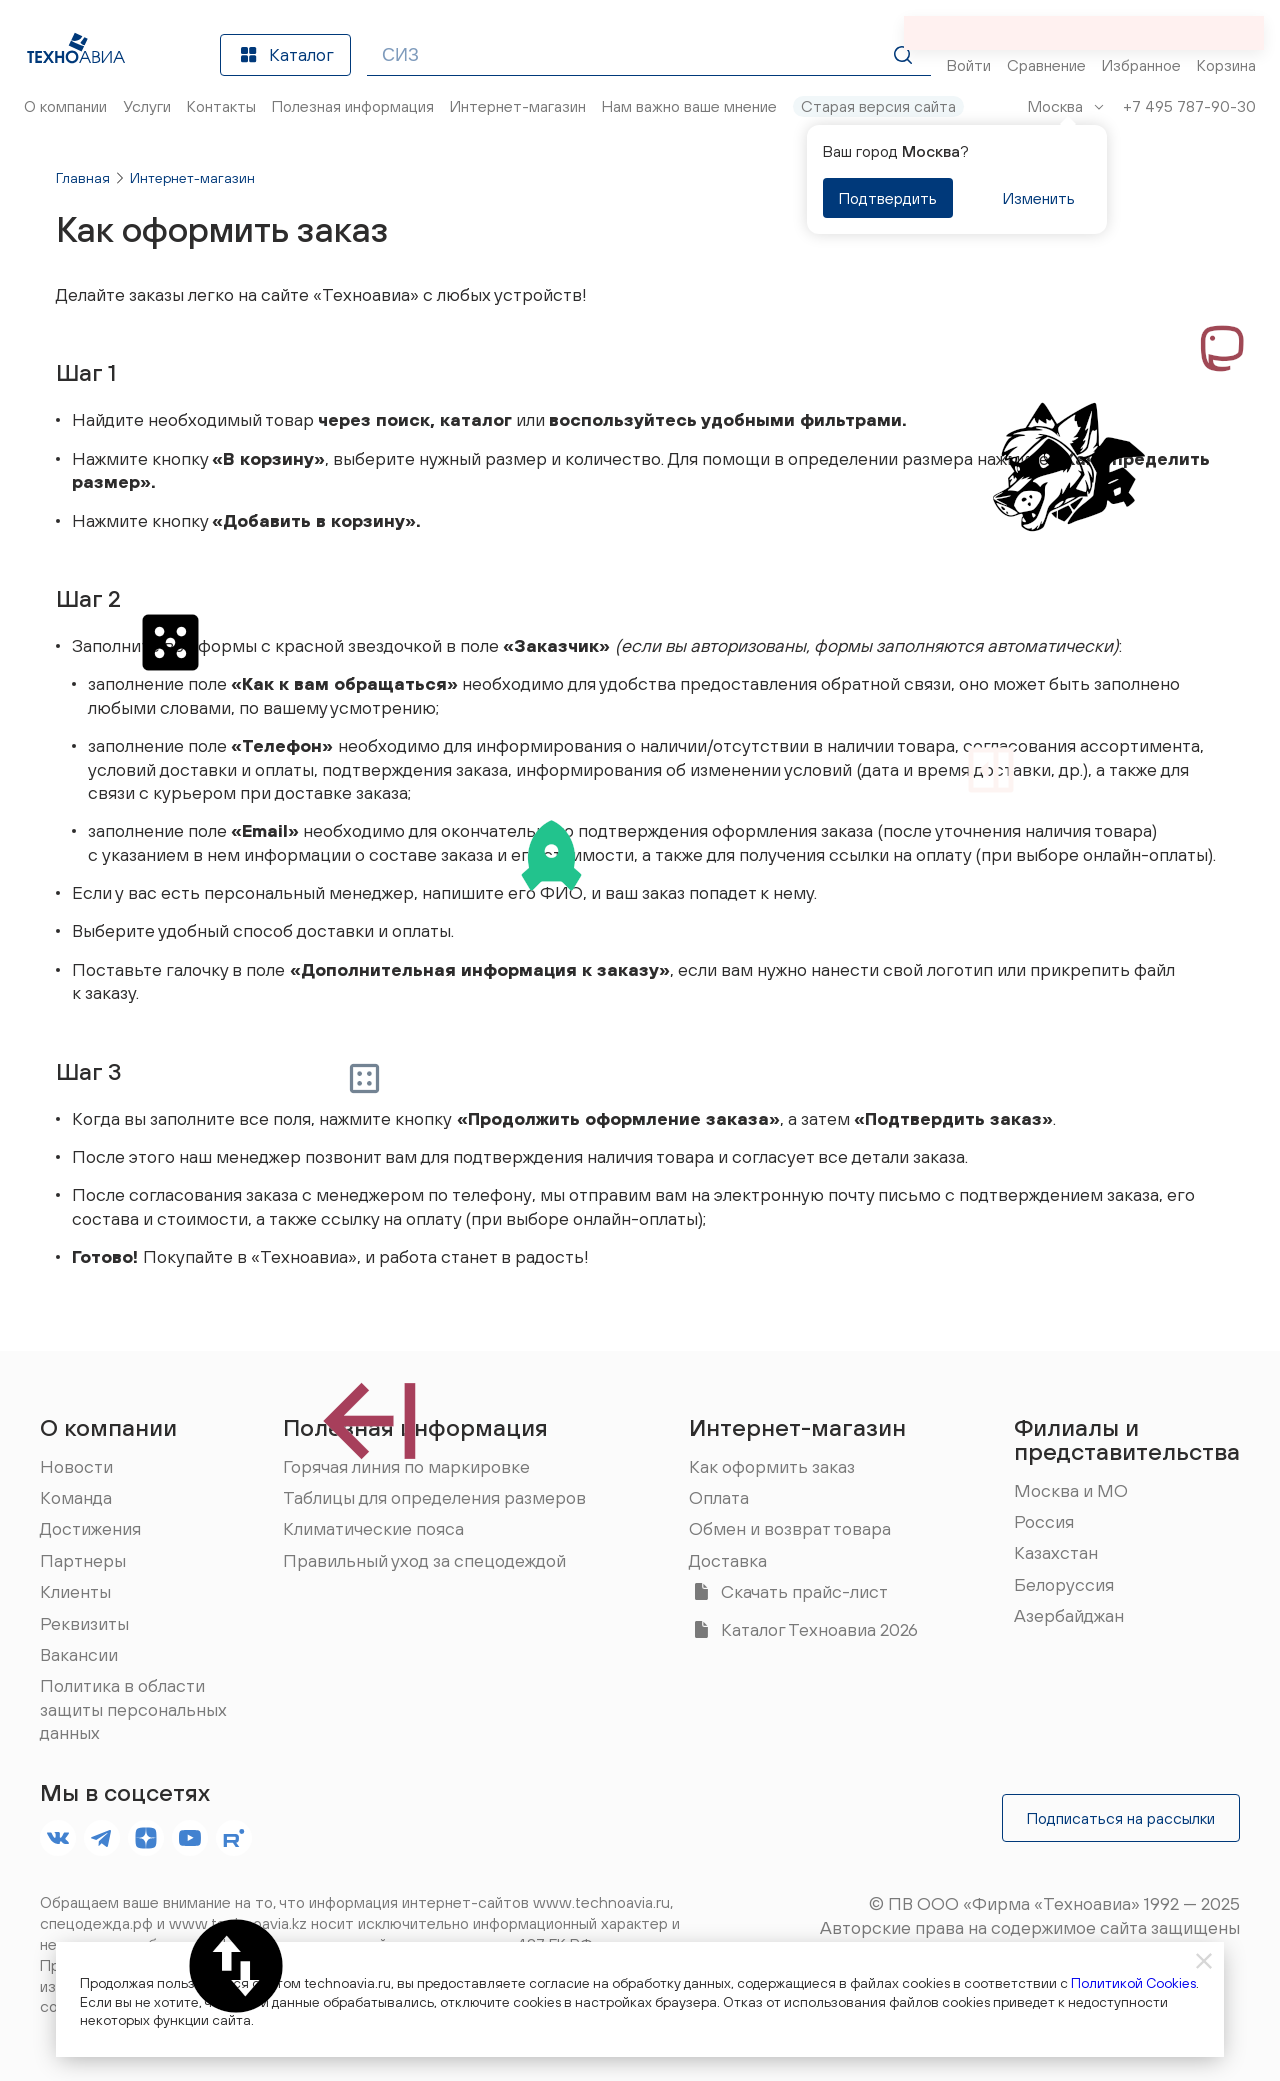 This screenshot has width=1280, height=2081. I want to click on swap or exchange currencies, so click(236, 1966).